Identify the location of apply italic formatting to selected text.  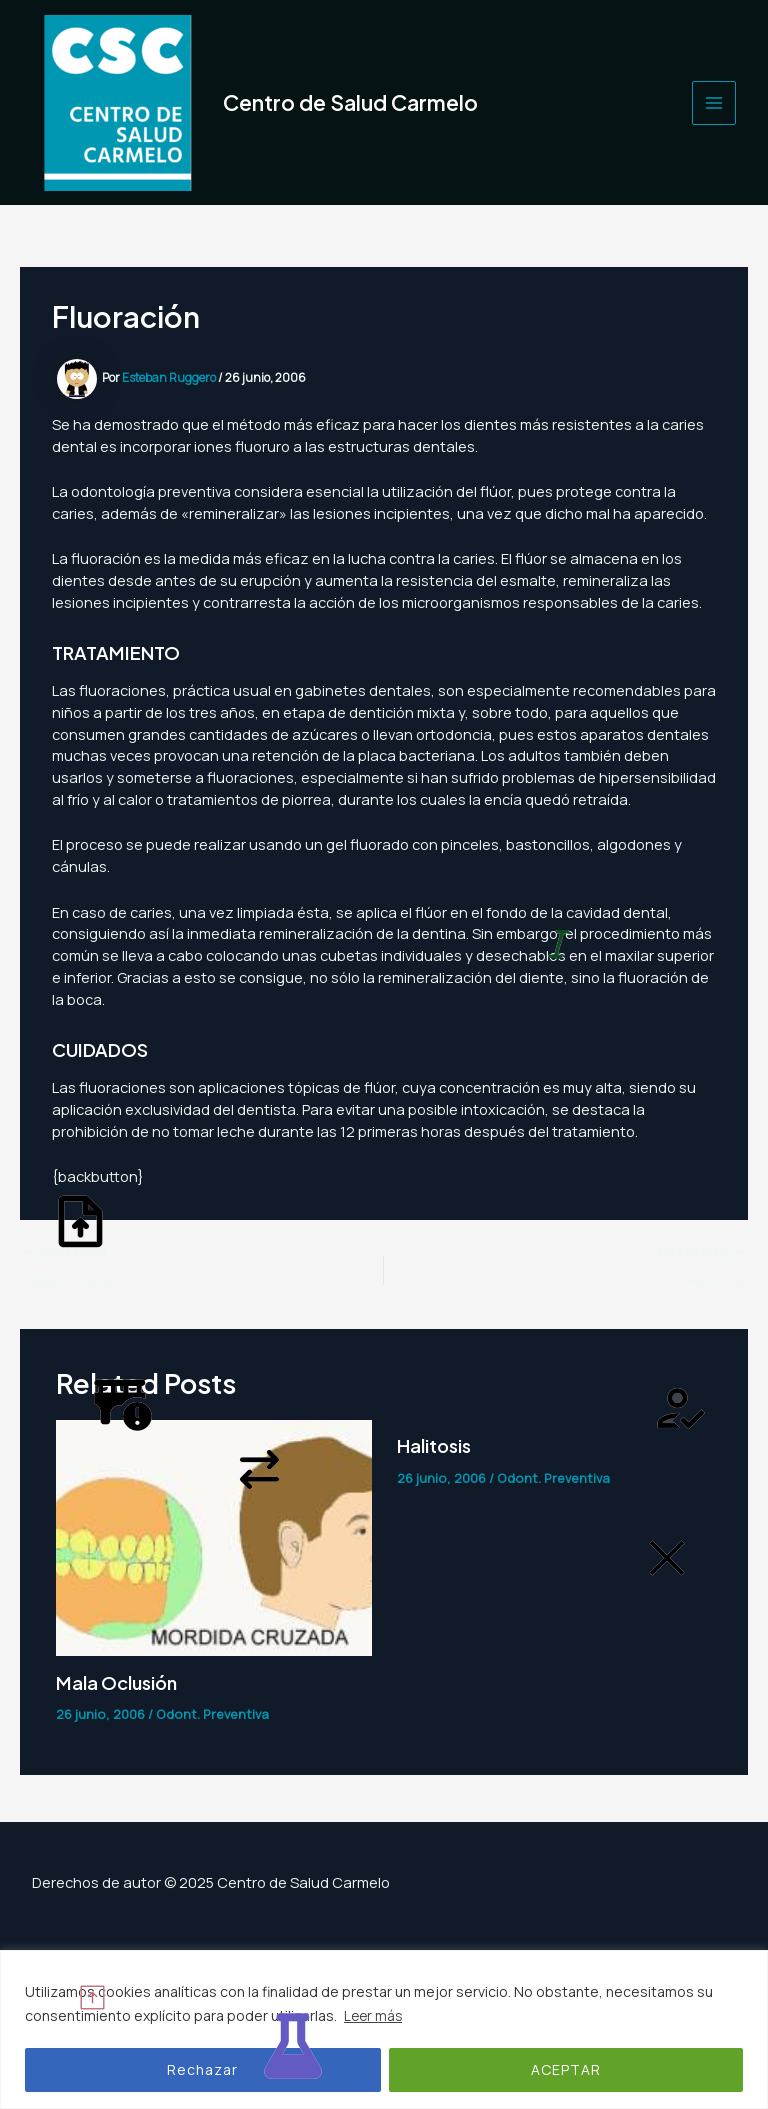
(559, 944).